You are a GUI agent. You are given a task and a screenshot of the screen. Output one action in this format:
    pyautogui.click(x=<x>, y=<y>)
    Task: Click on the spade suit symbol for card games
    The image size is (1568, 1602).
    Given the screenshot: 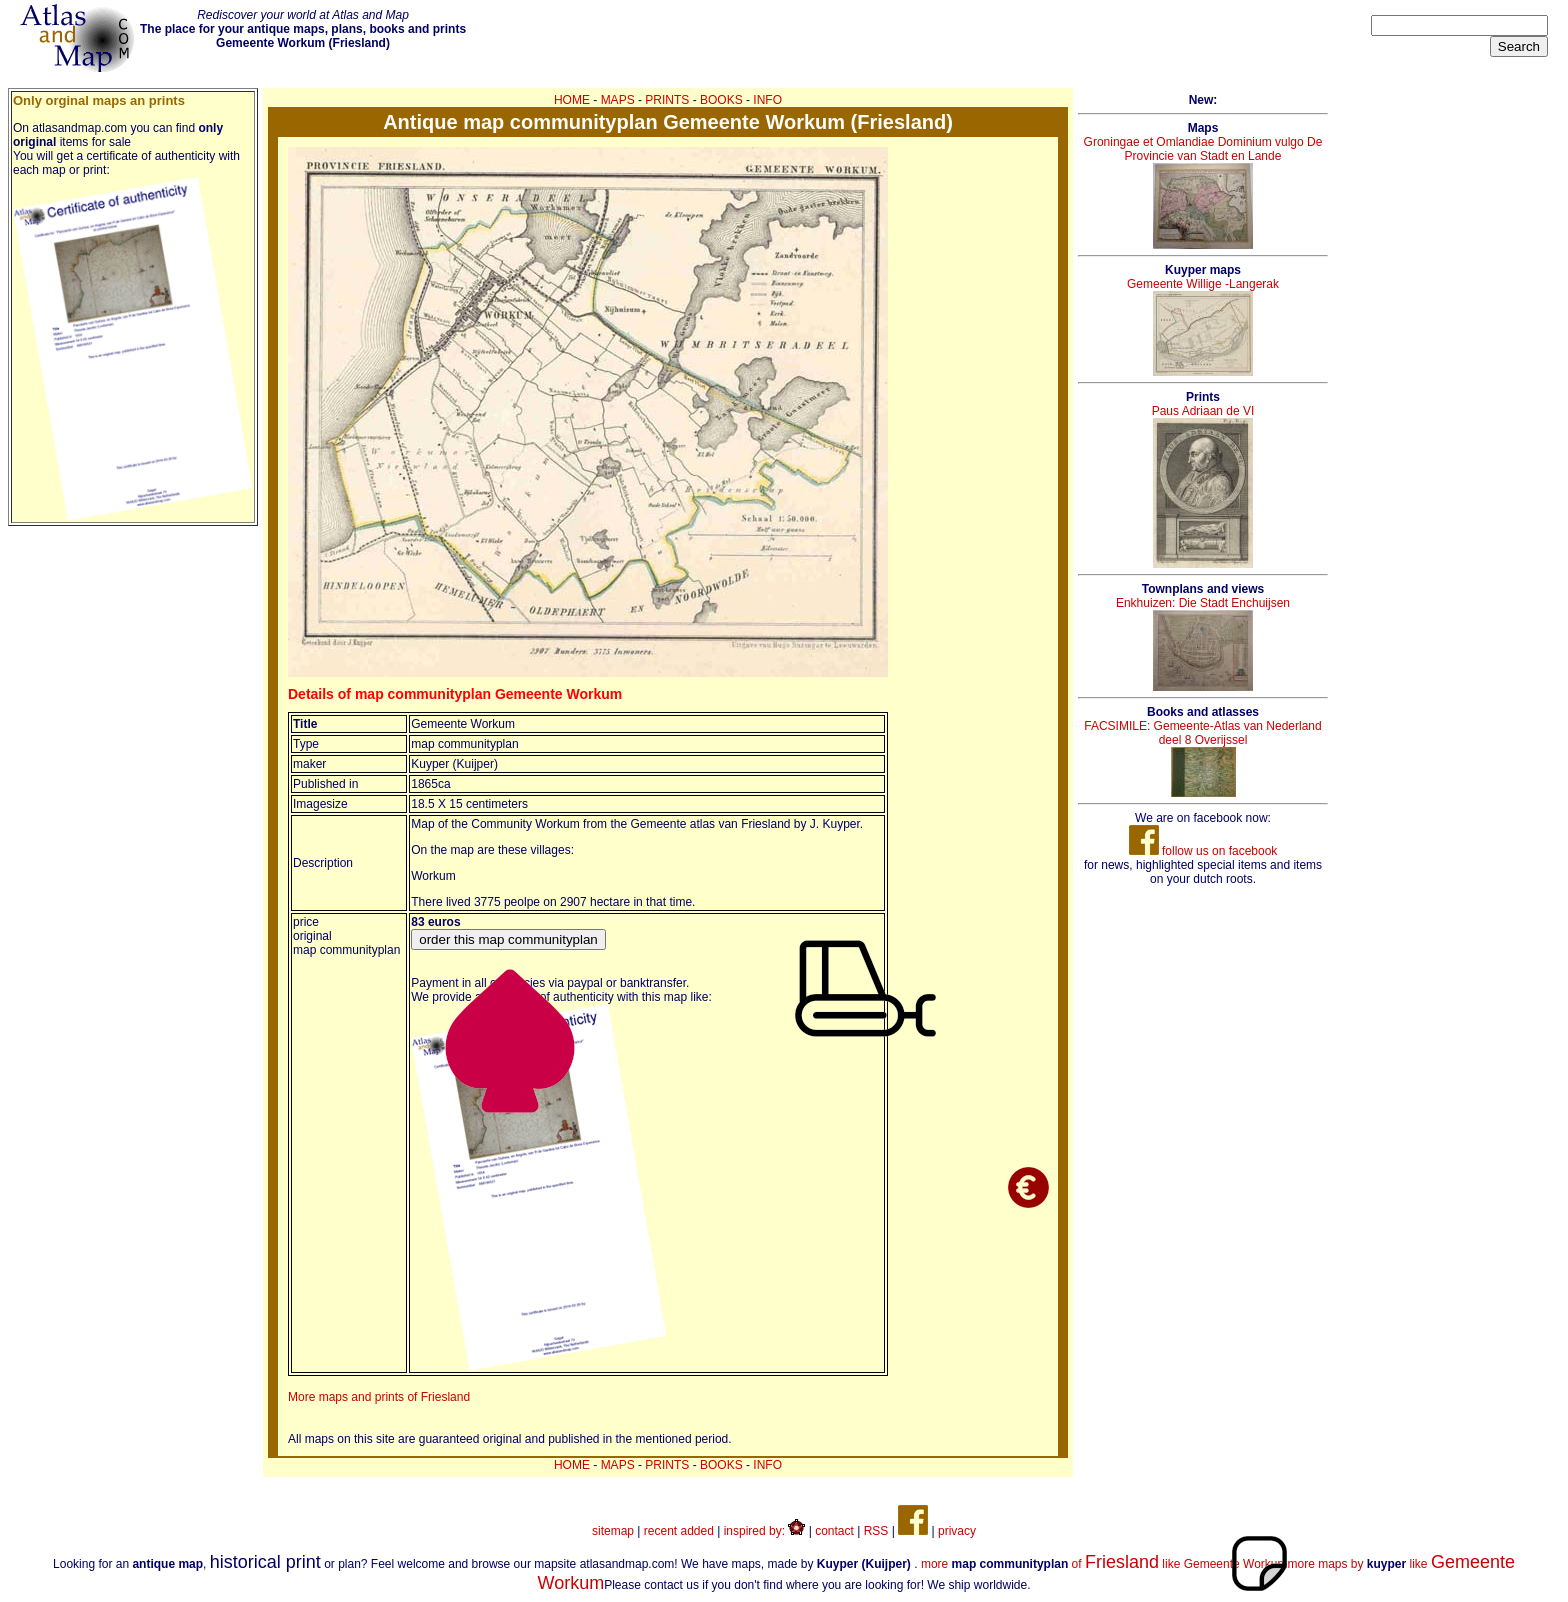 What is the action you would take?
    pyautogui.click(x=510, y=1041)
    